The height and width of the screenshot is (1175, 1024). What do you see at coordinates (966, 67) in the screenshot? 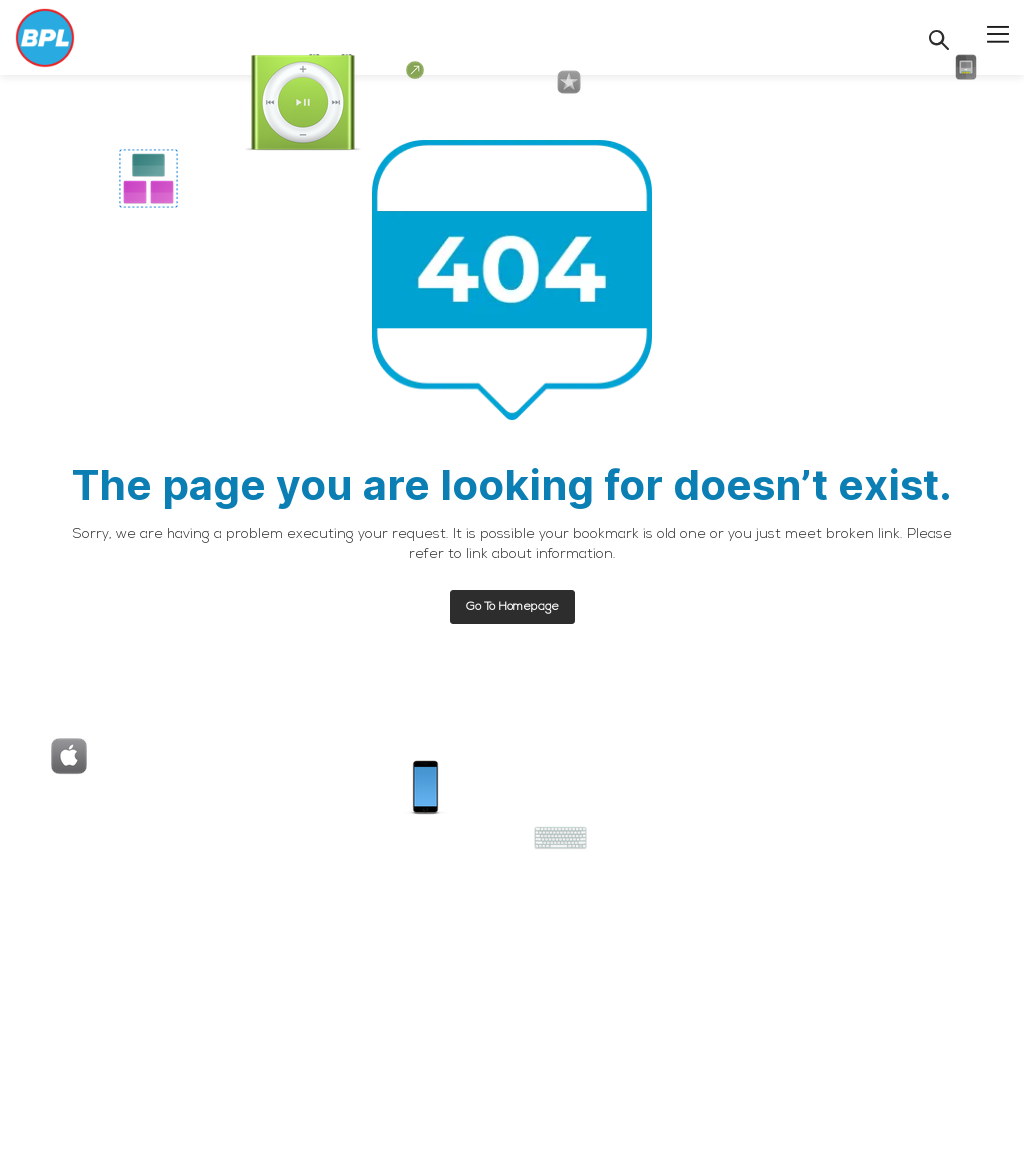
I see `a sega genesis ROM file` at bounding box center [966, 67].